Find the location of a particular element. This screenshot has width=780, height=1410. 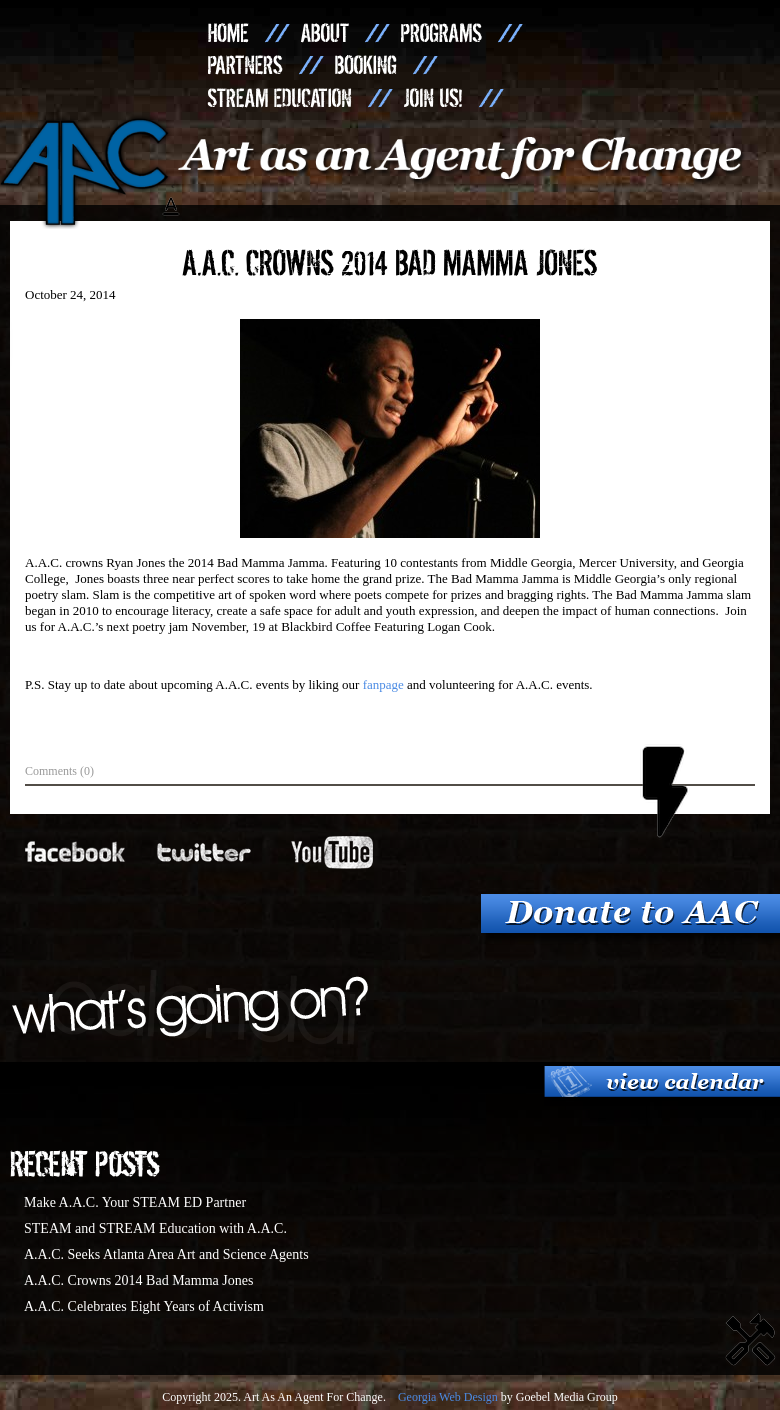

access tools and settings is located at coordinates (750, 1340).